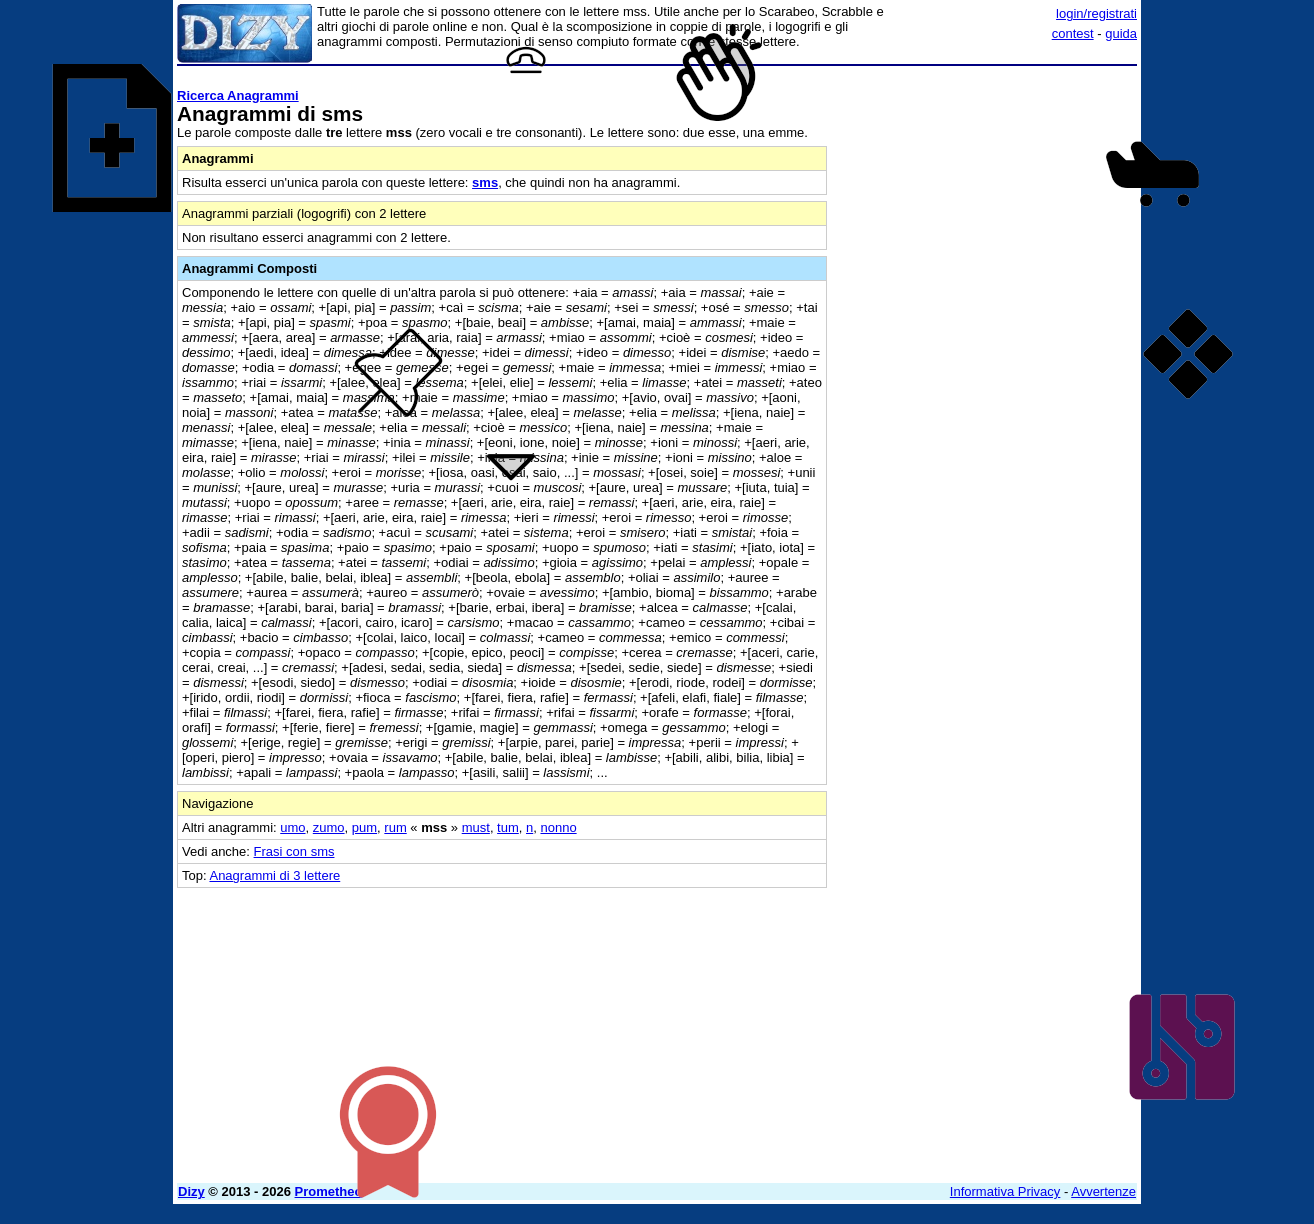  I want to click on view achievements or awards, so click(388, 1132).